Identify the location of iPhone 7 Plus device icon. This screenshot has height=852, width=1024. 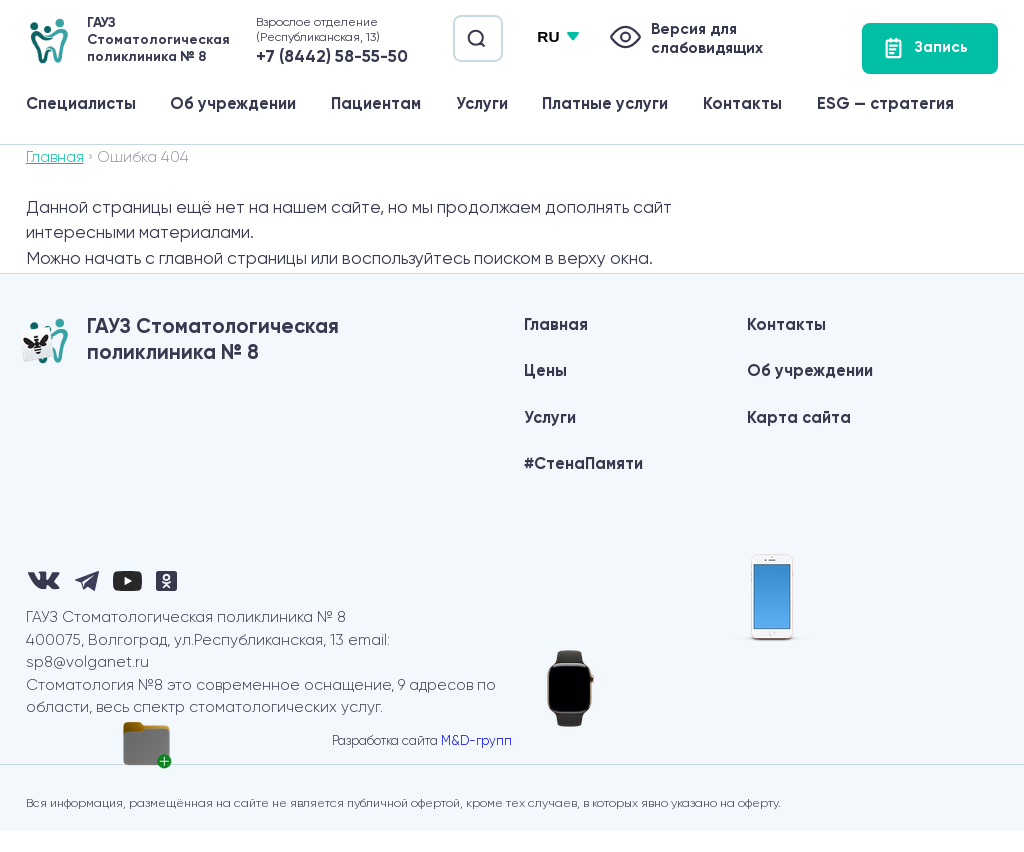
(772, 598).